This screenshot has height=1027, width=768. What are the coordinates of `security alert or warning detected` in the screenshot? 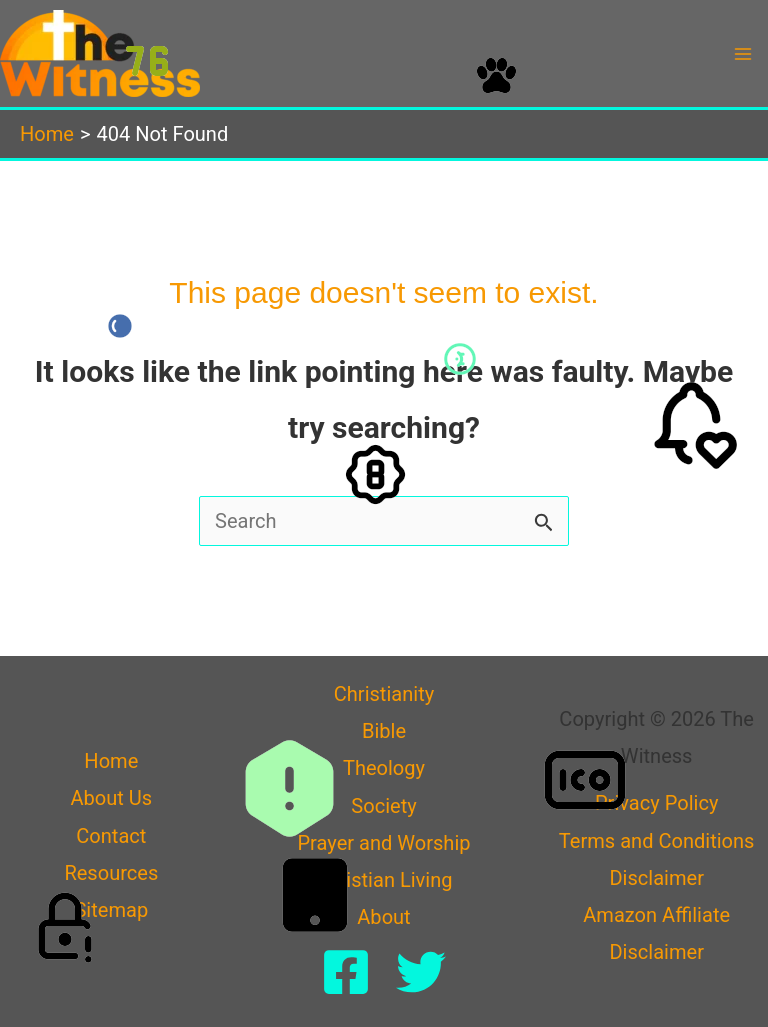 It's located at (65, 926).